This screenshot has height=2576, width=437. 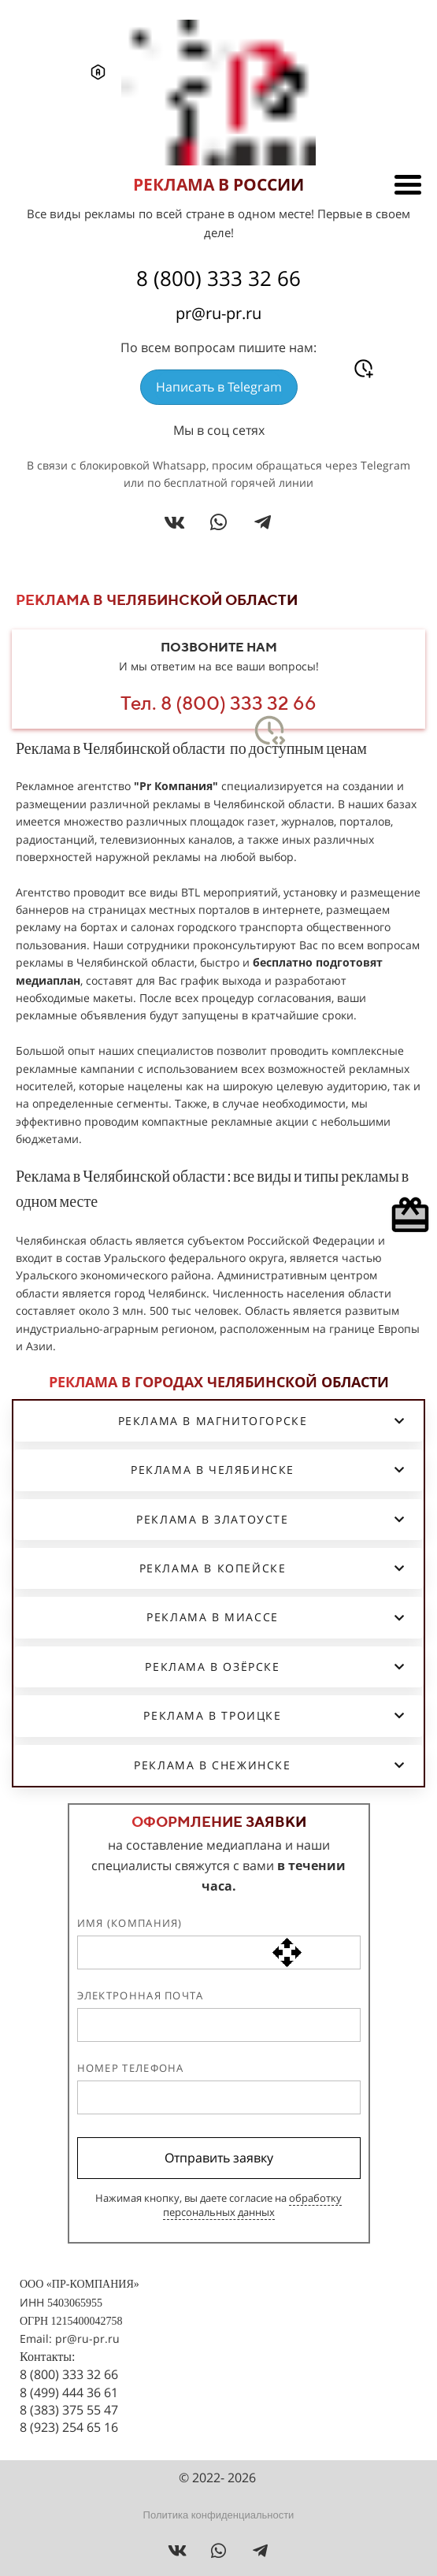 What do you see at coordinates (98, 72) in the screenshot?
I see `select option A in a multi-choice interface` at bounding box center [98, 72].